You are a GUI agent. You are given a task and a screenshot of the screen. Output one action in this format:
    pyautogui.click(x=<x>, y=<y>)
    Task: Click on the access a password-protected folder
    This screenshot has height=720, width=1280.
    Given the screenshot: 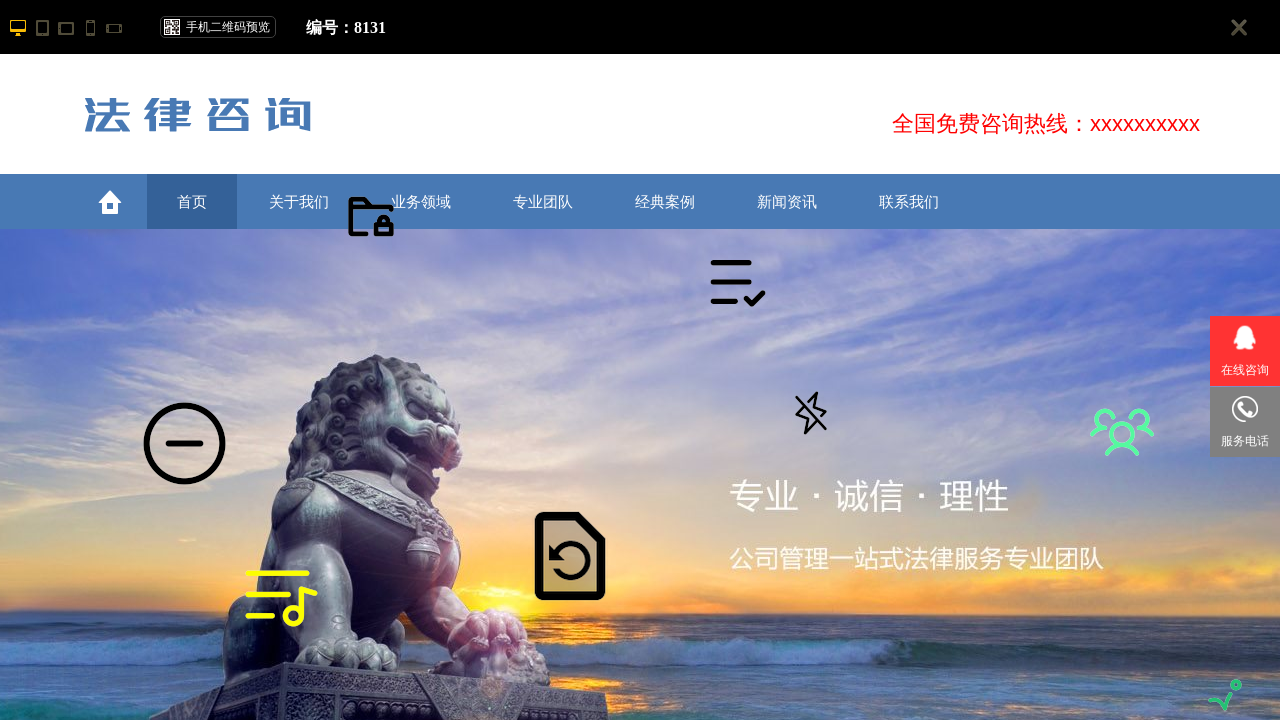 What is the action you would take?
    pyautogui.click(x=371, y=217)
    